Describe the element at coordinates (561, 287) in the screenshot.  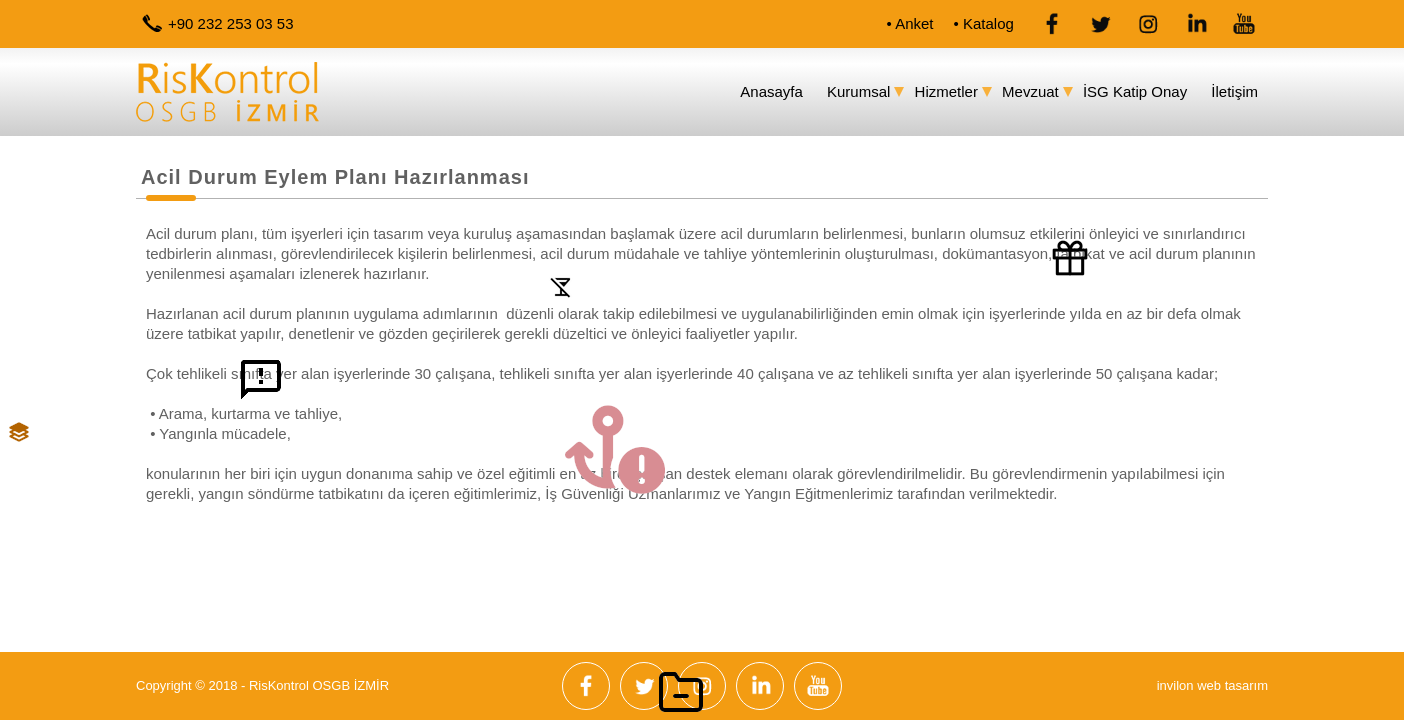
I see `indicates alcohol-free zone or no drinks allowed` at that location.